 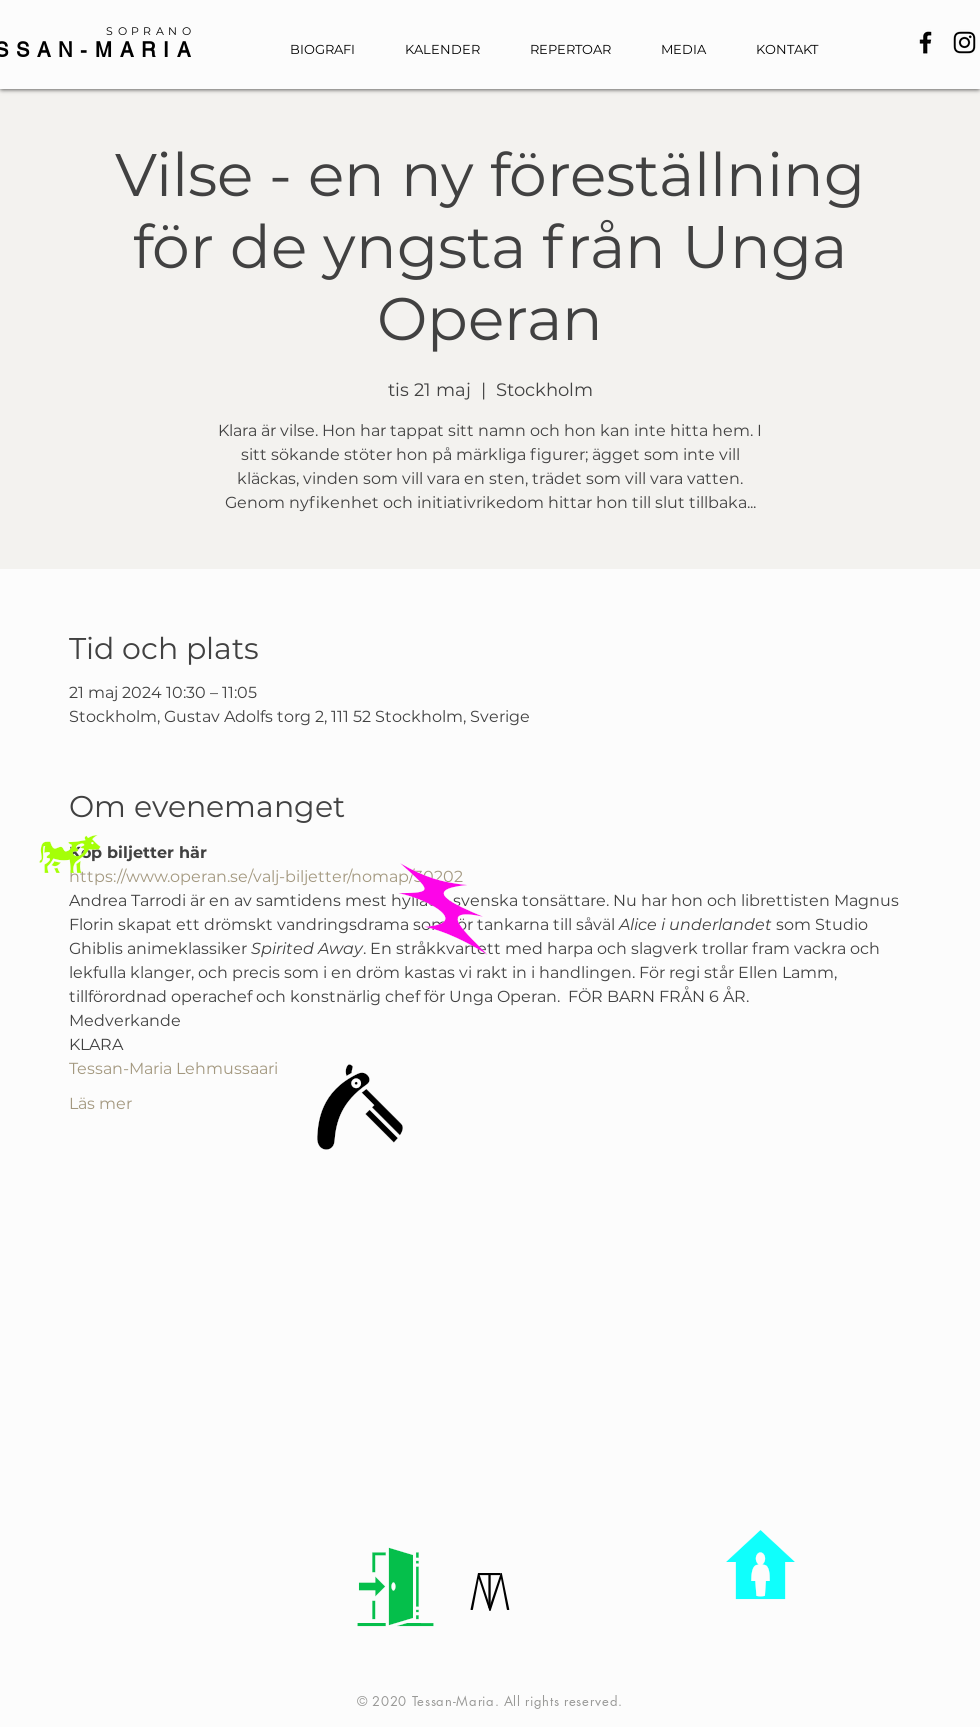 I want to click on view player home base or headquarters, so click(x=760, y=1564).